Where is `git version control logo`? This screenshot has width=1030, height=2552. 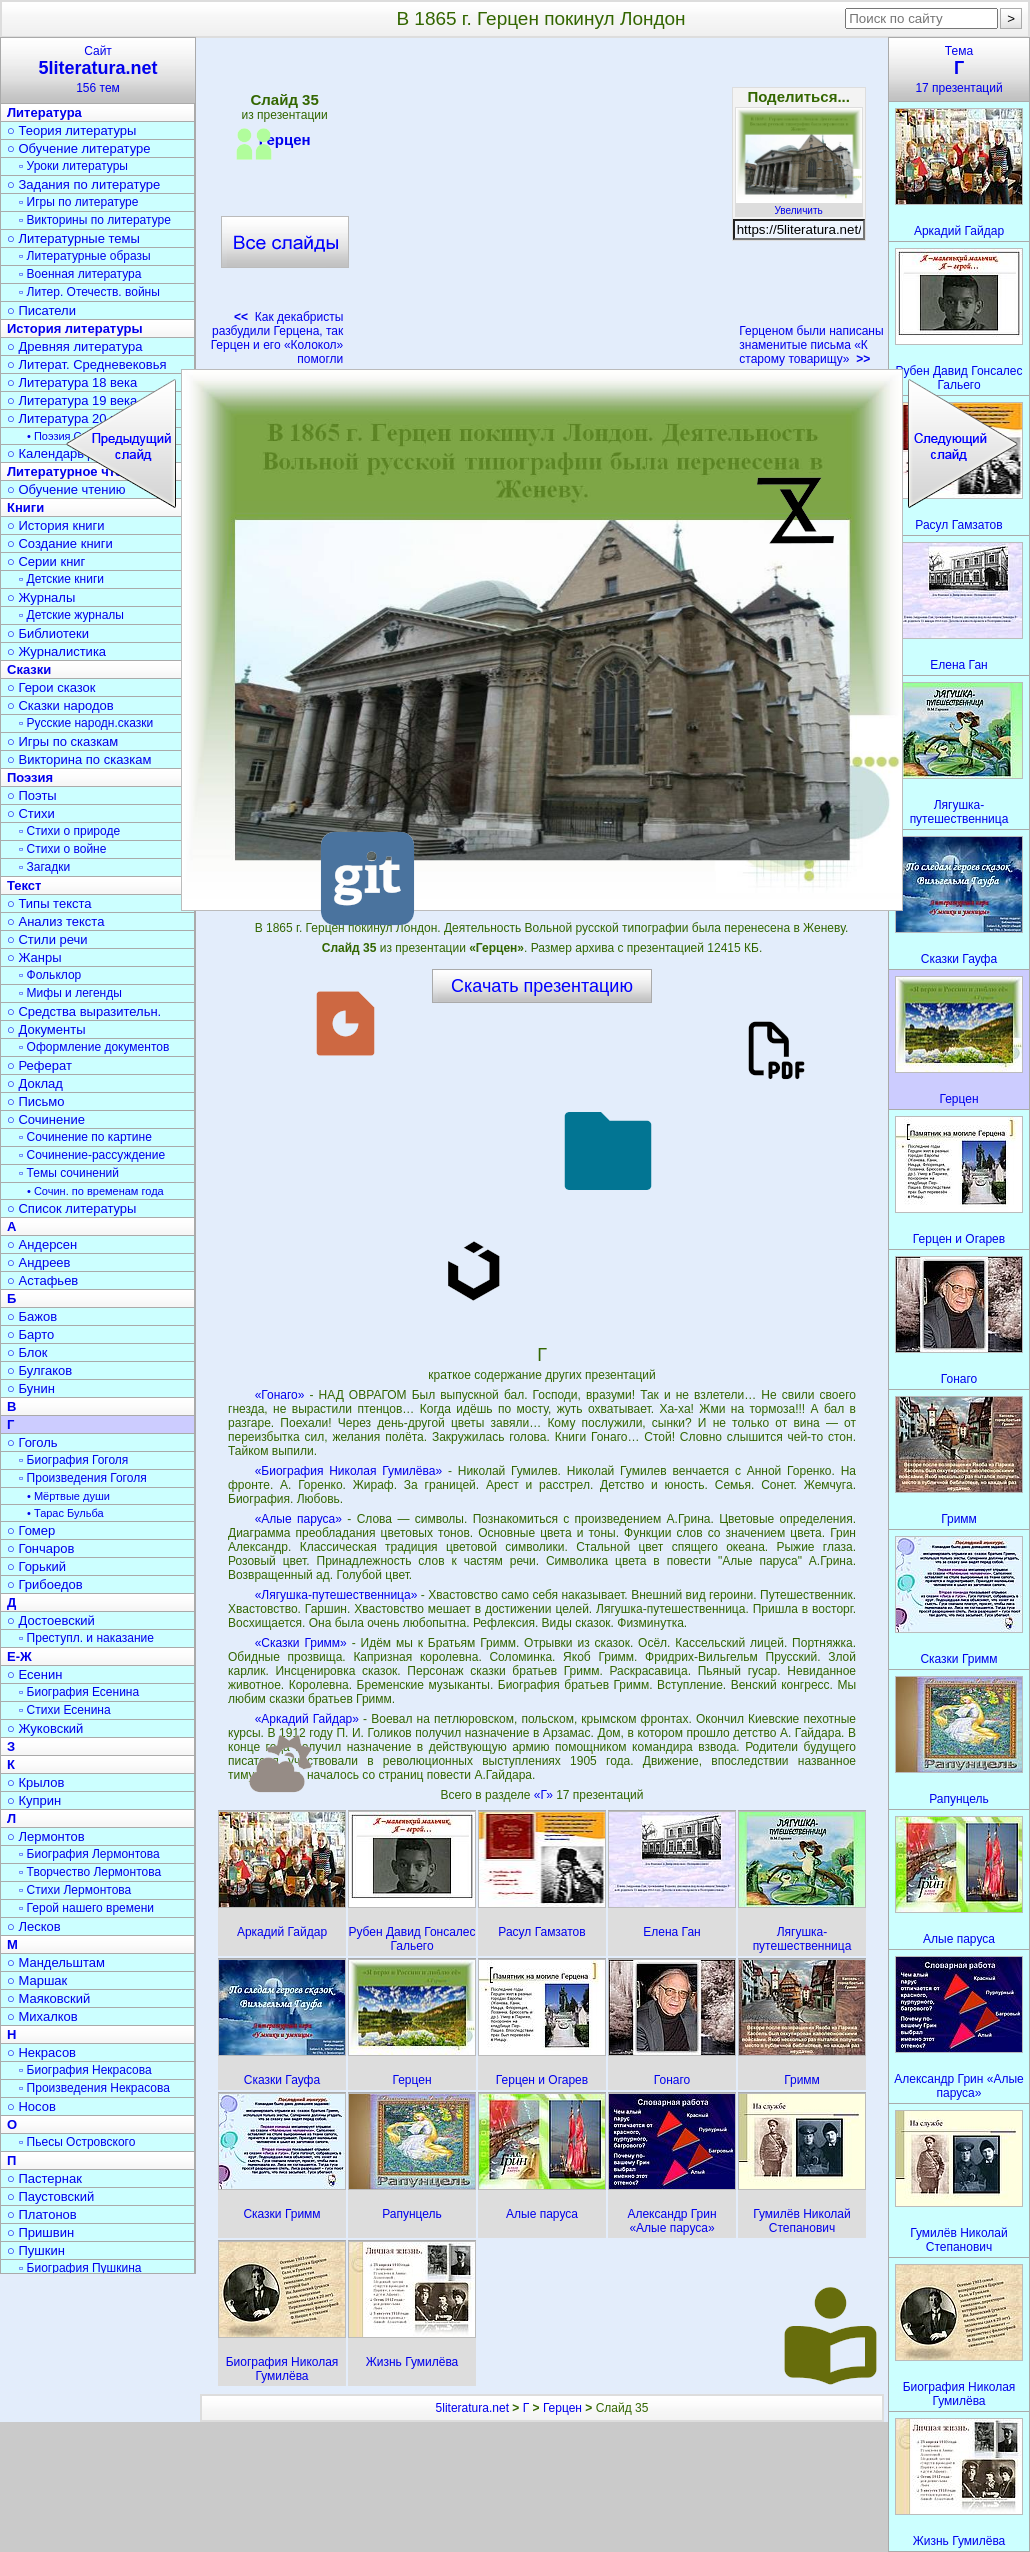 git version control logo is located at coordinates (367, 878).